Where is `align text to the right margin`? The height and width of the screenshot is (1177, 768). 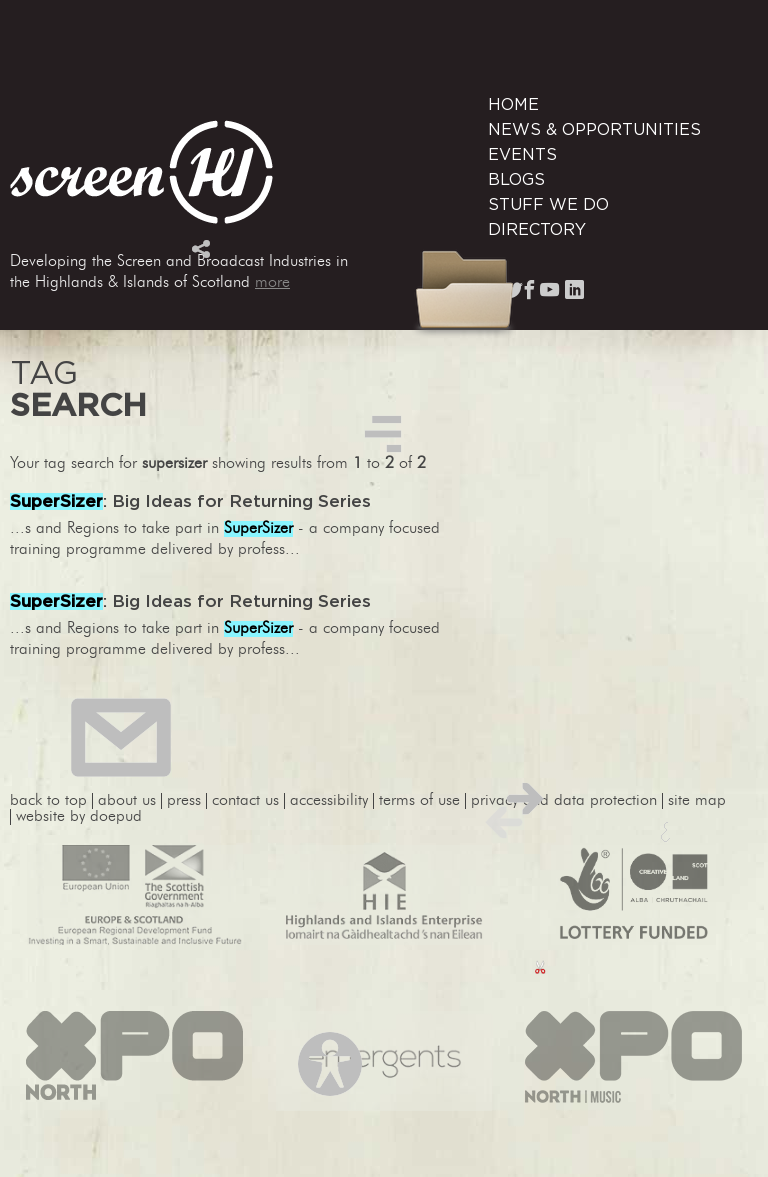 align text to the right margin is located at coordinates (383, 434).